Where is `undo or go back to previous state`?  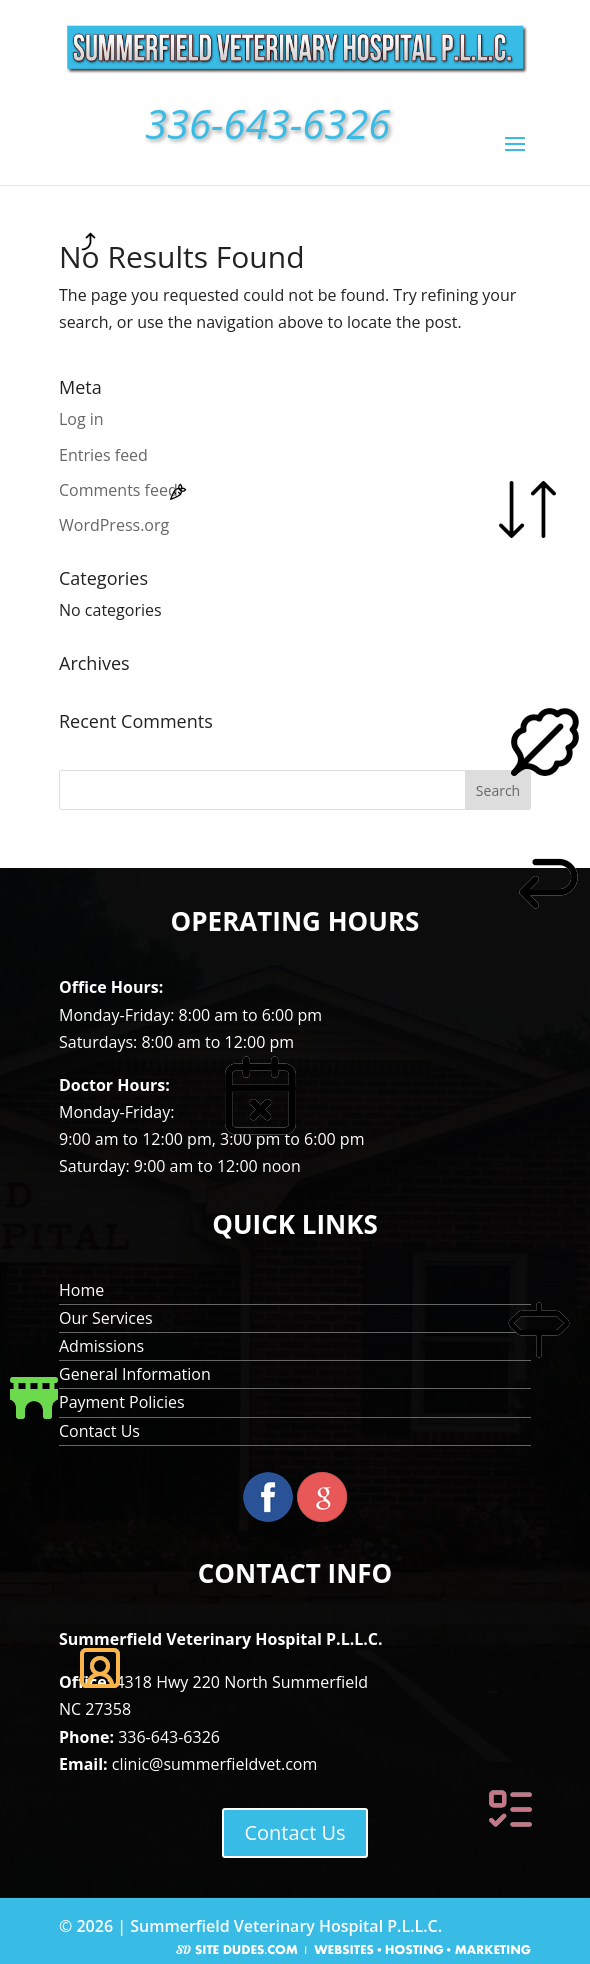
undo or go back to previous state is located at coordinates (548, 881).